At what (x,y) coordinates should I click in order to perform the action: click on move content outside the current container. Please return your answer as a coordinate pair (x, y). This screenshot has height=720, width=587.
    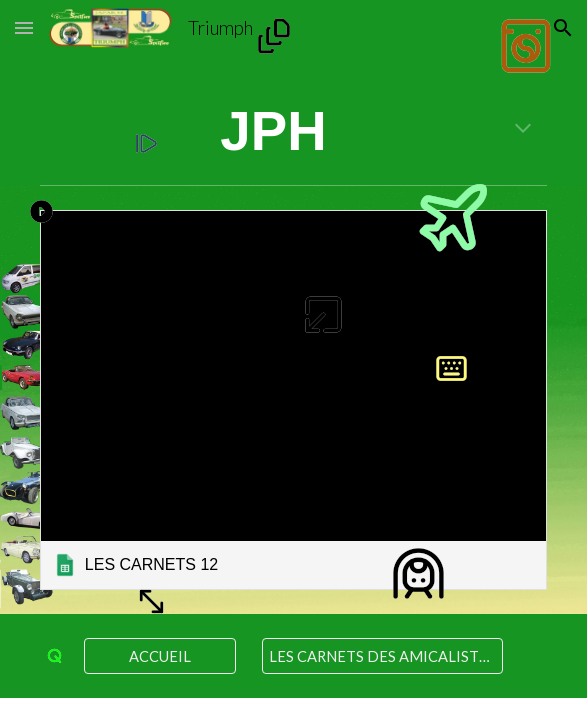
    Looking at the image, I should click on (323, 314).